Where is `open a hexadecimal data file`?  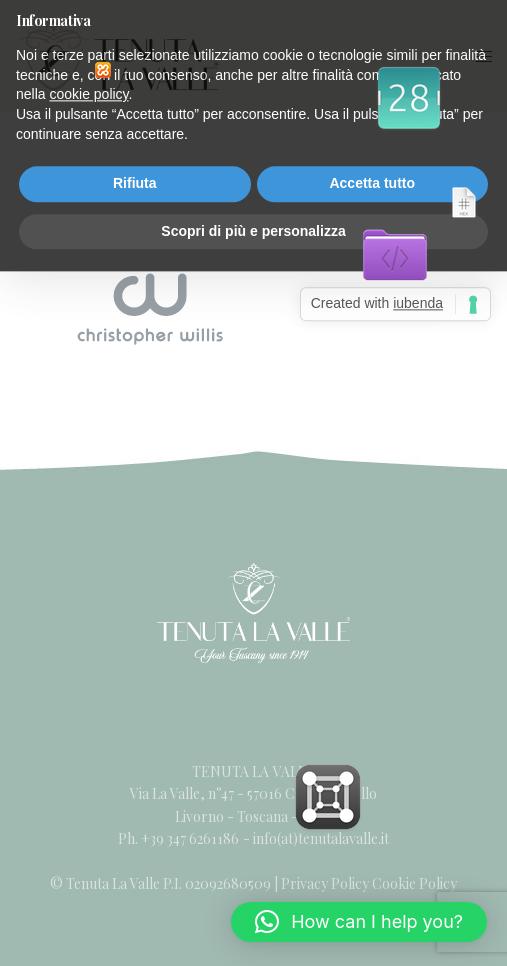 open a hexadecimal data file is located at coordinates (464, 203).